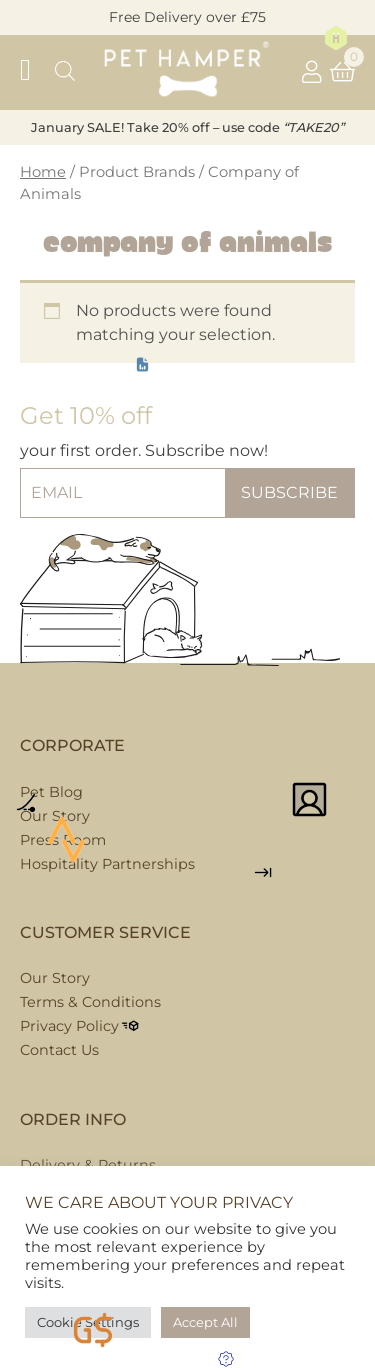 The height and width of the screenshot is (1368, 375). What do you see at coordinates (26, 803) in the screenshot?
I see `adjust ease-in animation curve` at bounding box center [26, 803].